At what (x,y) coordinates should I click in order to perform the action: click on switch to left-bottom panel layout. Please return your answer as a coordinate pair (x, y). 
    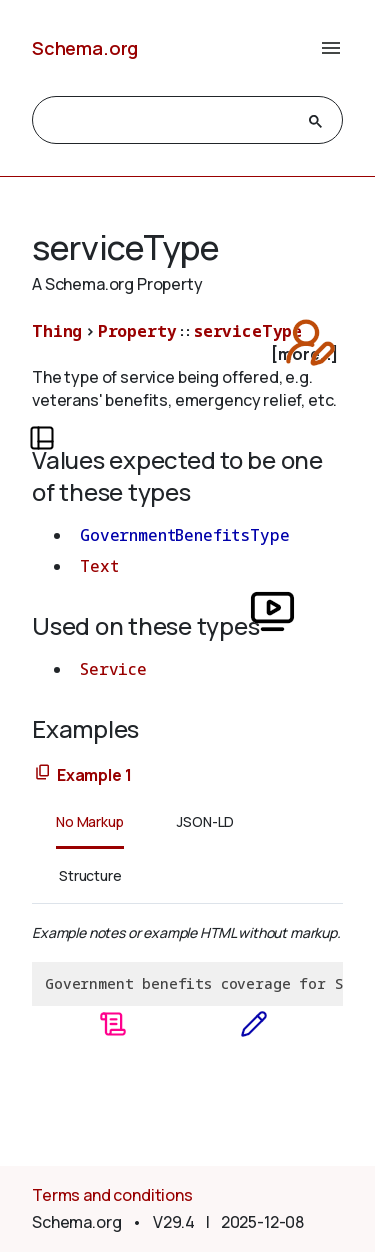
    Looking at the image, I should click on (42, 438).